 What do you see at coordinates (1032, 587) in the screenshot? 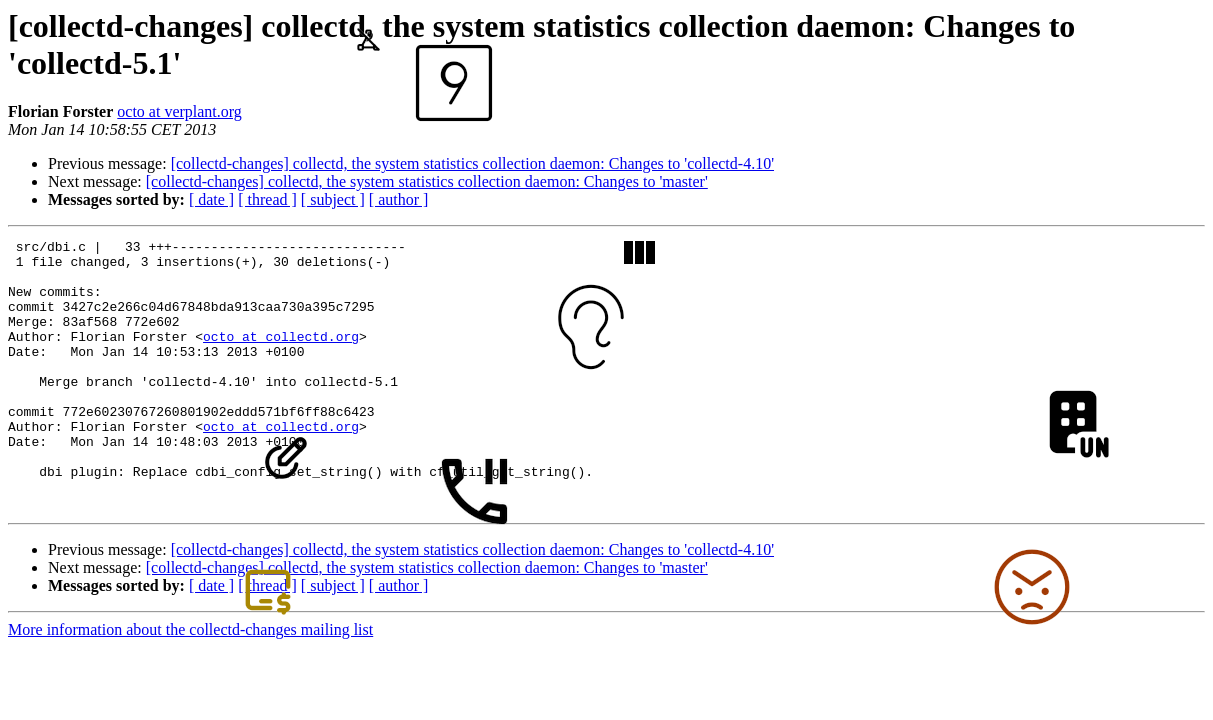
I see `indicate angry reaction or emotion` at bounding box center [1032, 587].